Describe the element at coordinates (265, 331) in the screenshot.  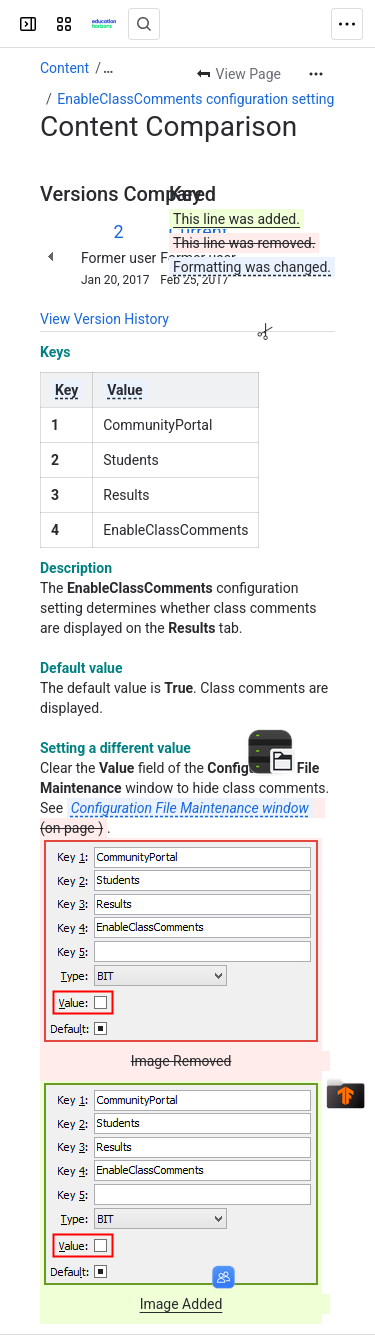
I see `open PDF Slicer to cut and rearrange PDF pages` at that location.